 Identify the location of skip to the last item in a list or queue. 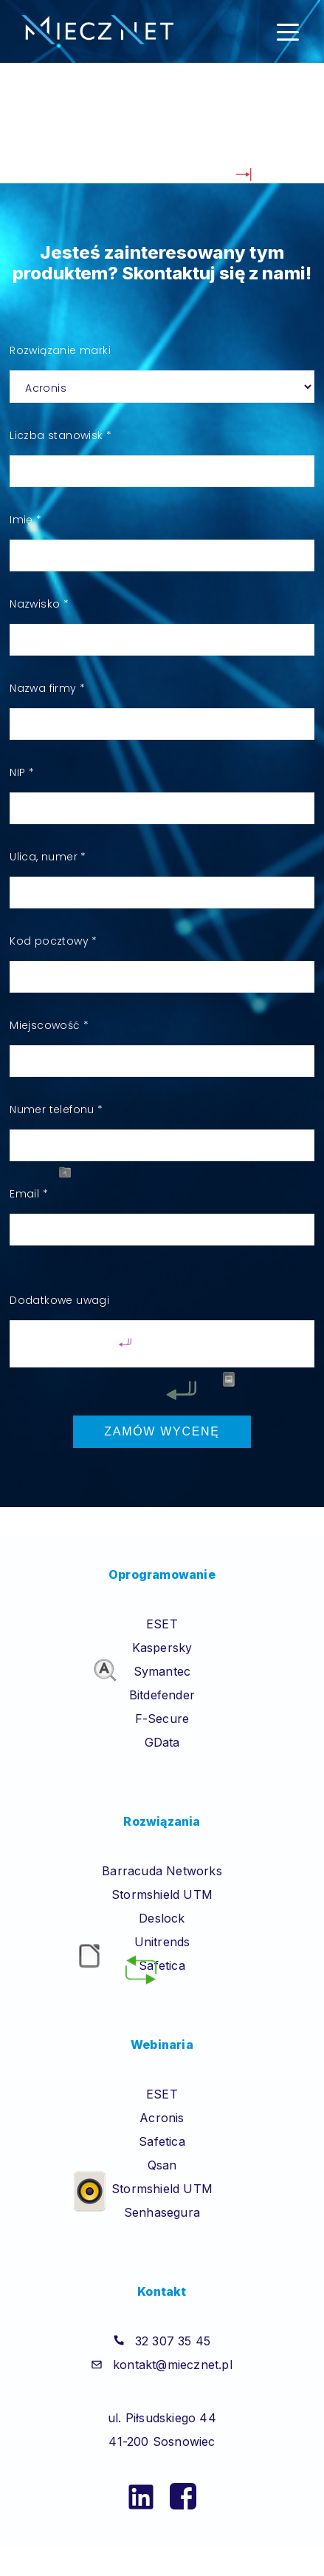
(244, 174).